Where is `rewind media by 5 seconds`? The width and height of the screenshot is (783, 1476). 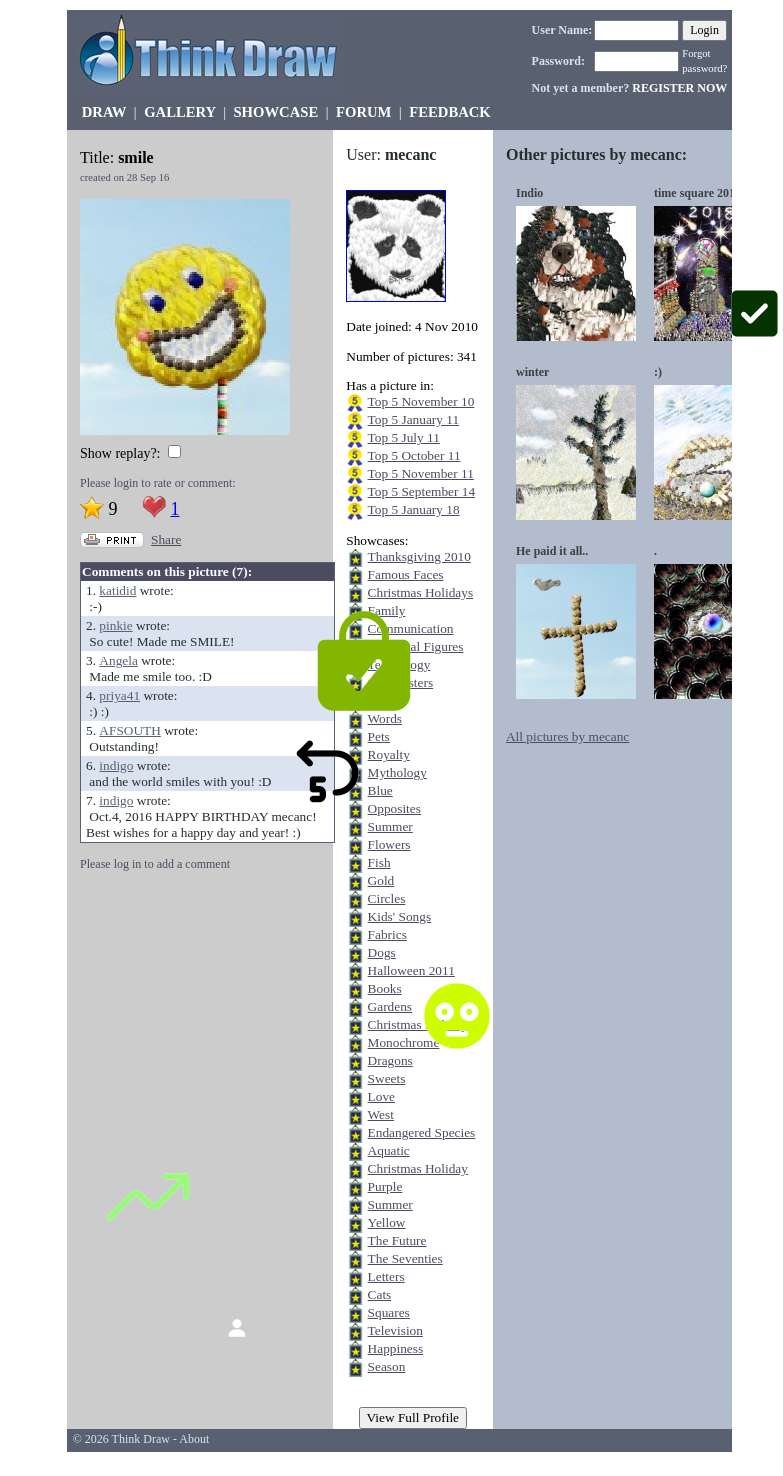 rewind media by 5 seconds is located at coordinates (326, 773).